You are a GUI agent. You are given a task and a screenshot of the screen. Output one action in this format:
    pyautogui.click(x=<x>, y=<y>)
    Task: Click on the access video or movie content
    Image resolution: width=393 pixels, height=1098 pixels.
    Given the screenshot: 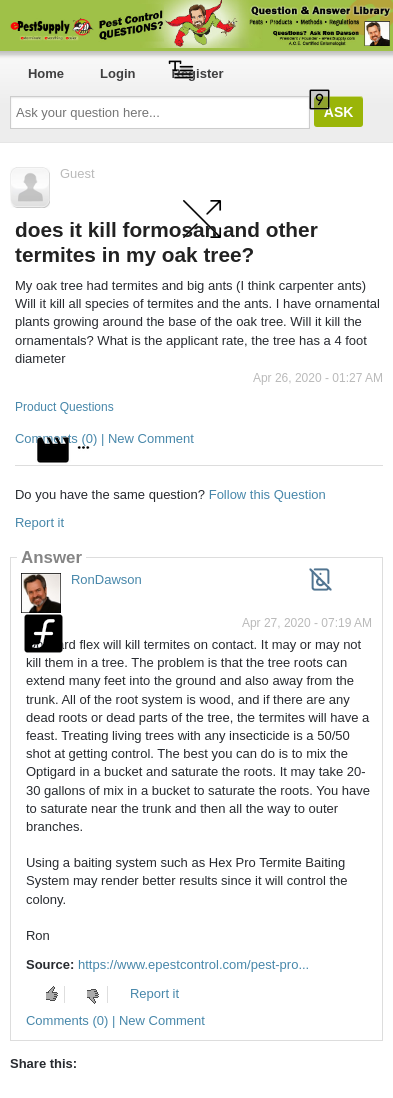 What is the action you would take?
    pyautogui.click(x=53, y=450)
    